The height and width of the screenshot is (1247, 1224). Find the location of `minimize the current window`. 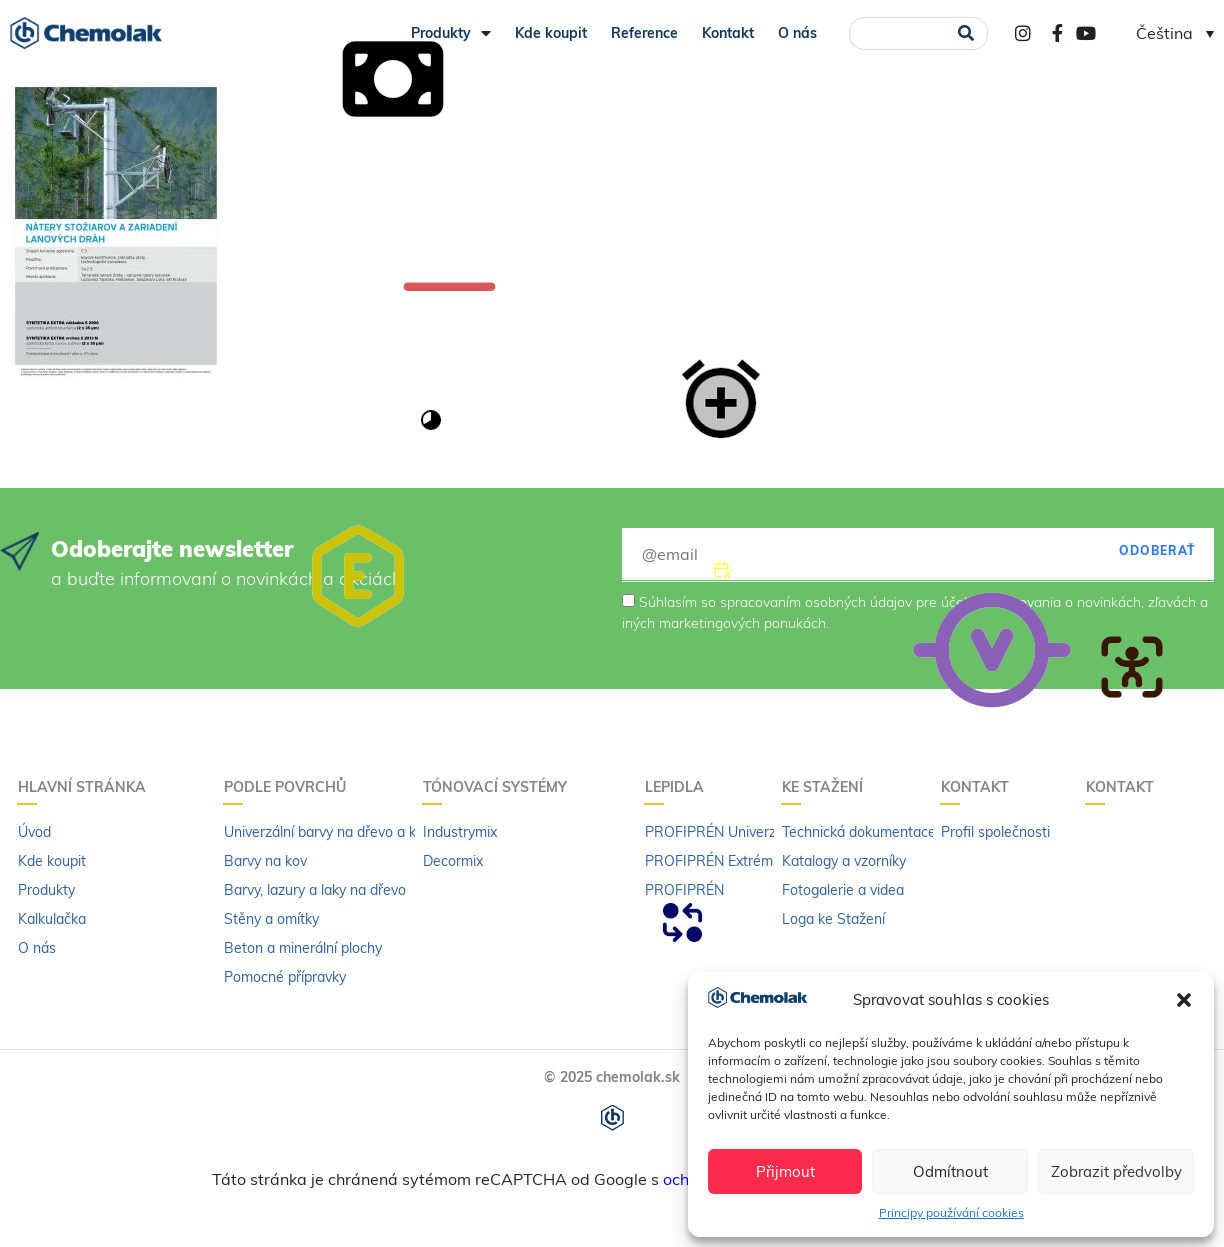

minimize the current window is located at coordinates (449, 256).